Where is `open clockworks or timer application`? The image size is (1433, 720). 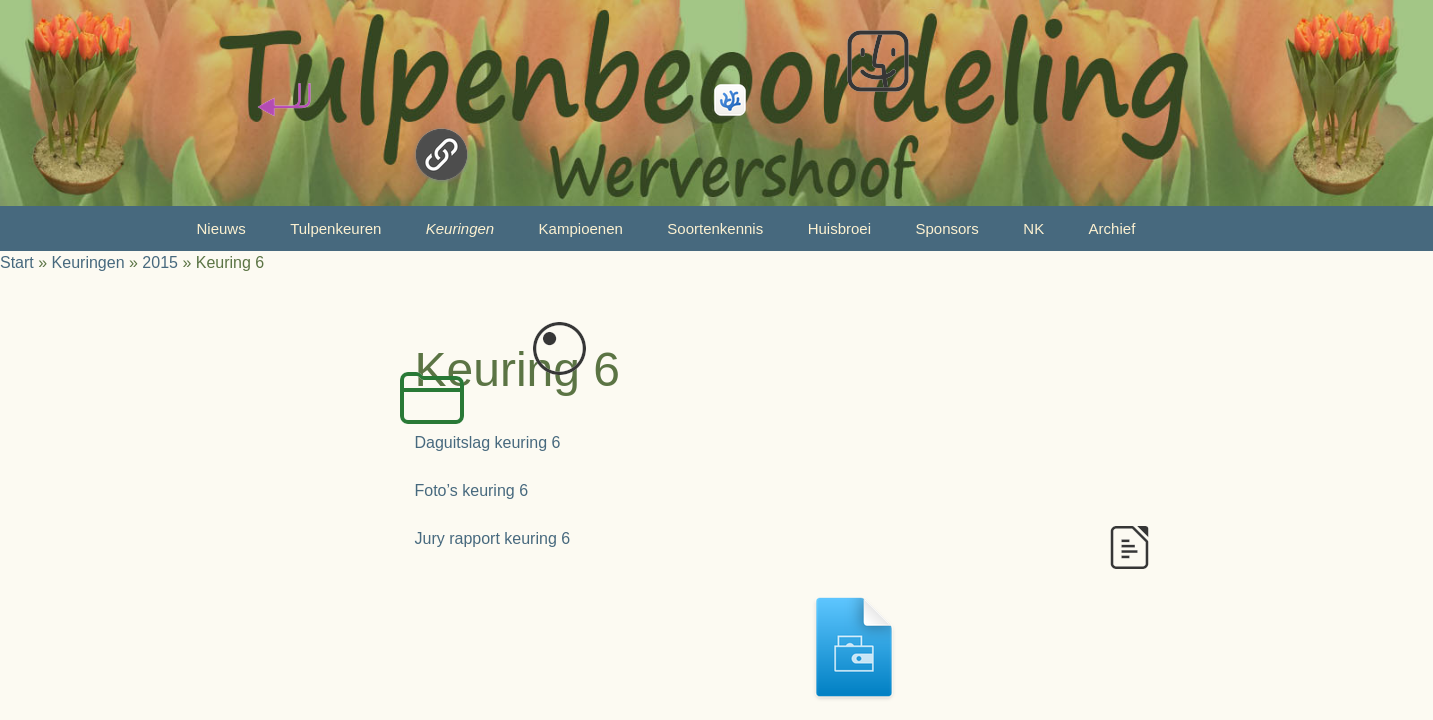 open clockworks or timer application is located at coordinates (559, 348).